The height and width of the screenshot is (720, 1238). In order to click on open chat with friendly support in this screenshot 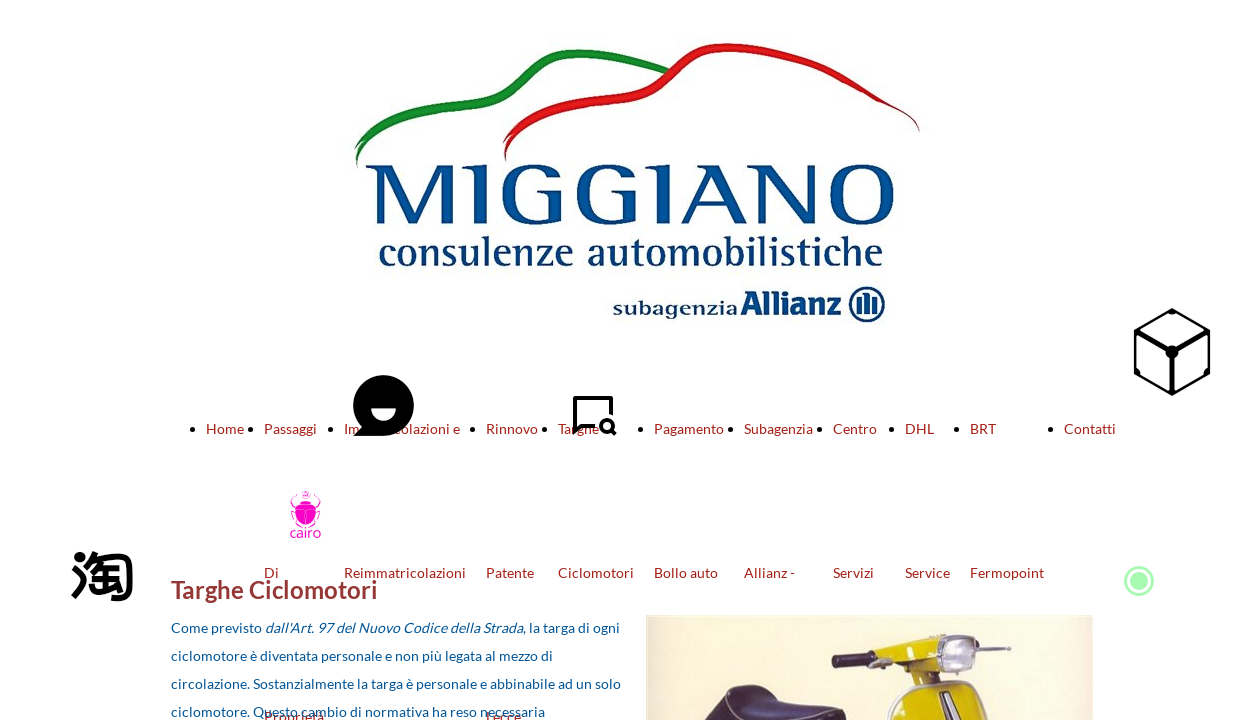, I will do `click(383, 405)`.